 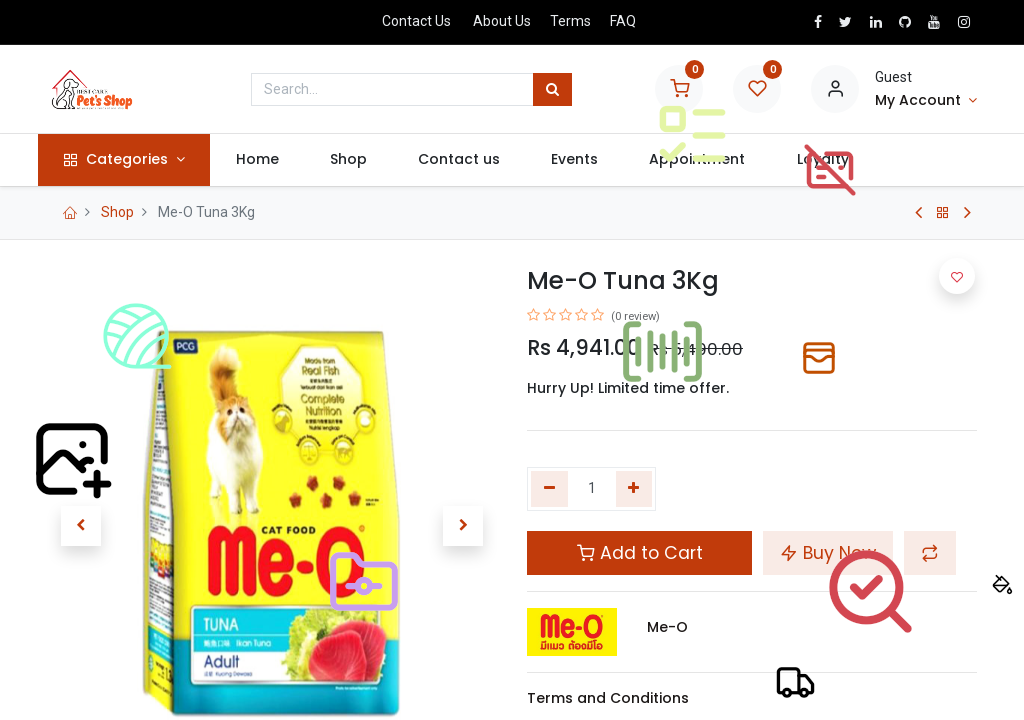 I want to click on access your digital wallet and payment cards, so click(x=819, y=358).